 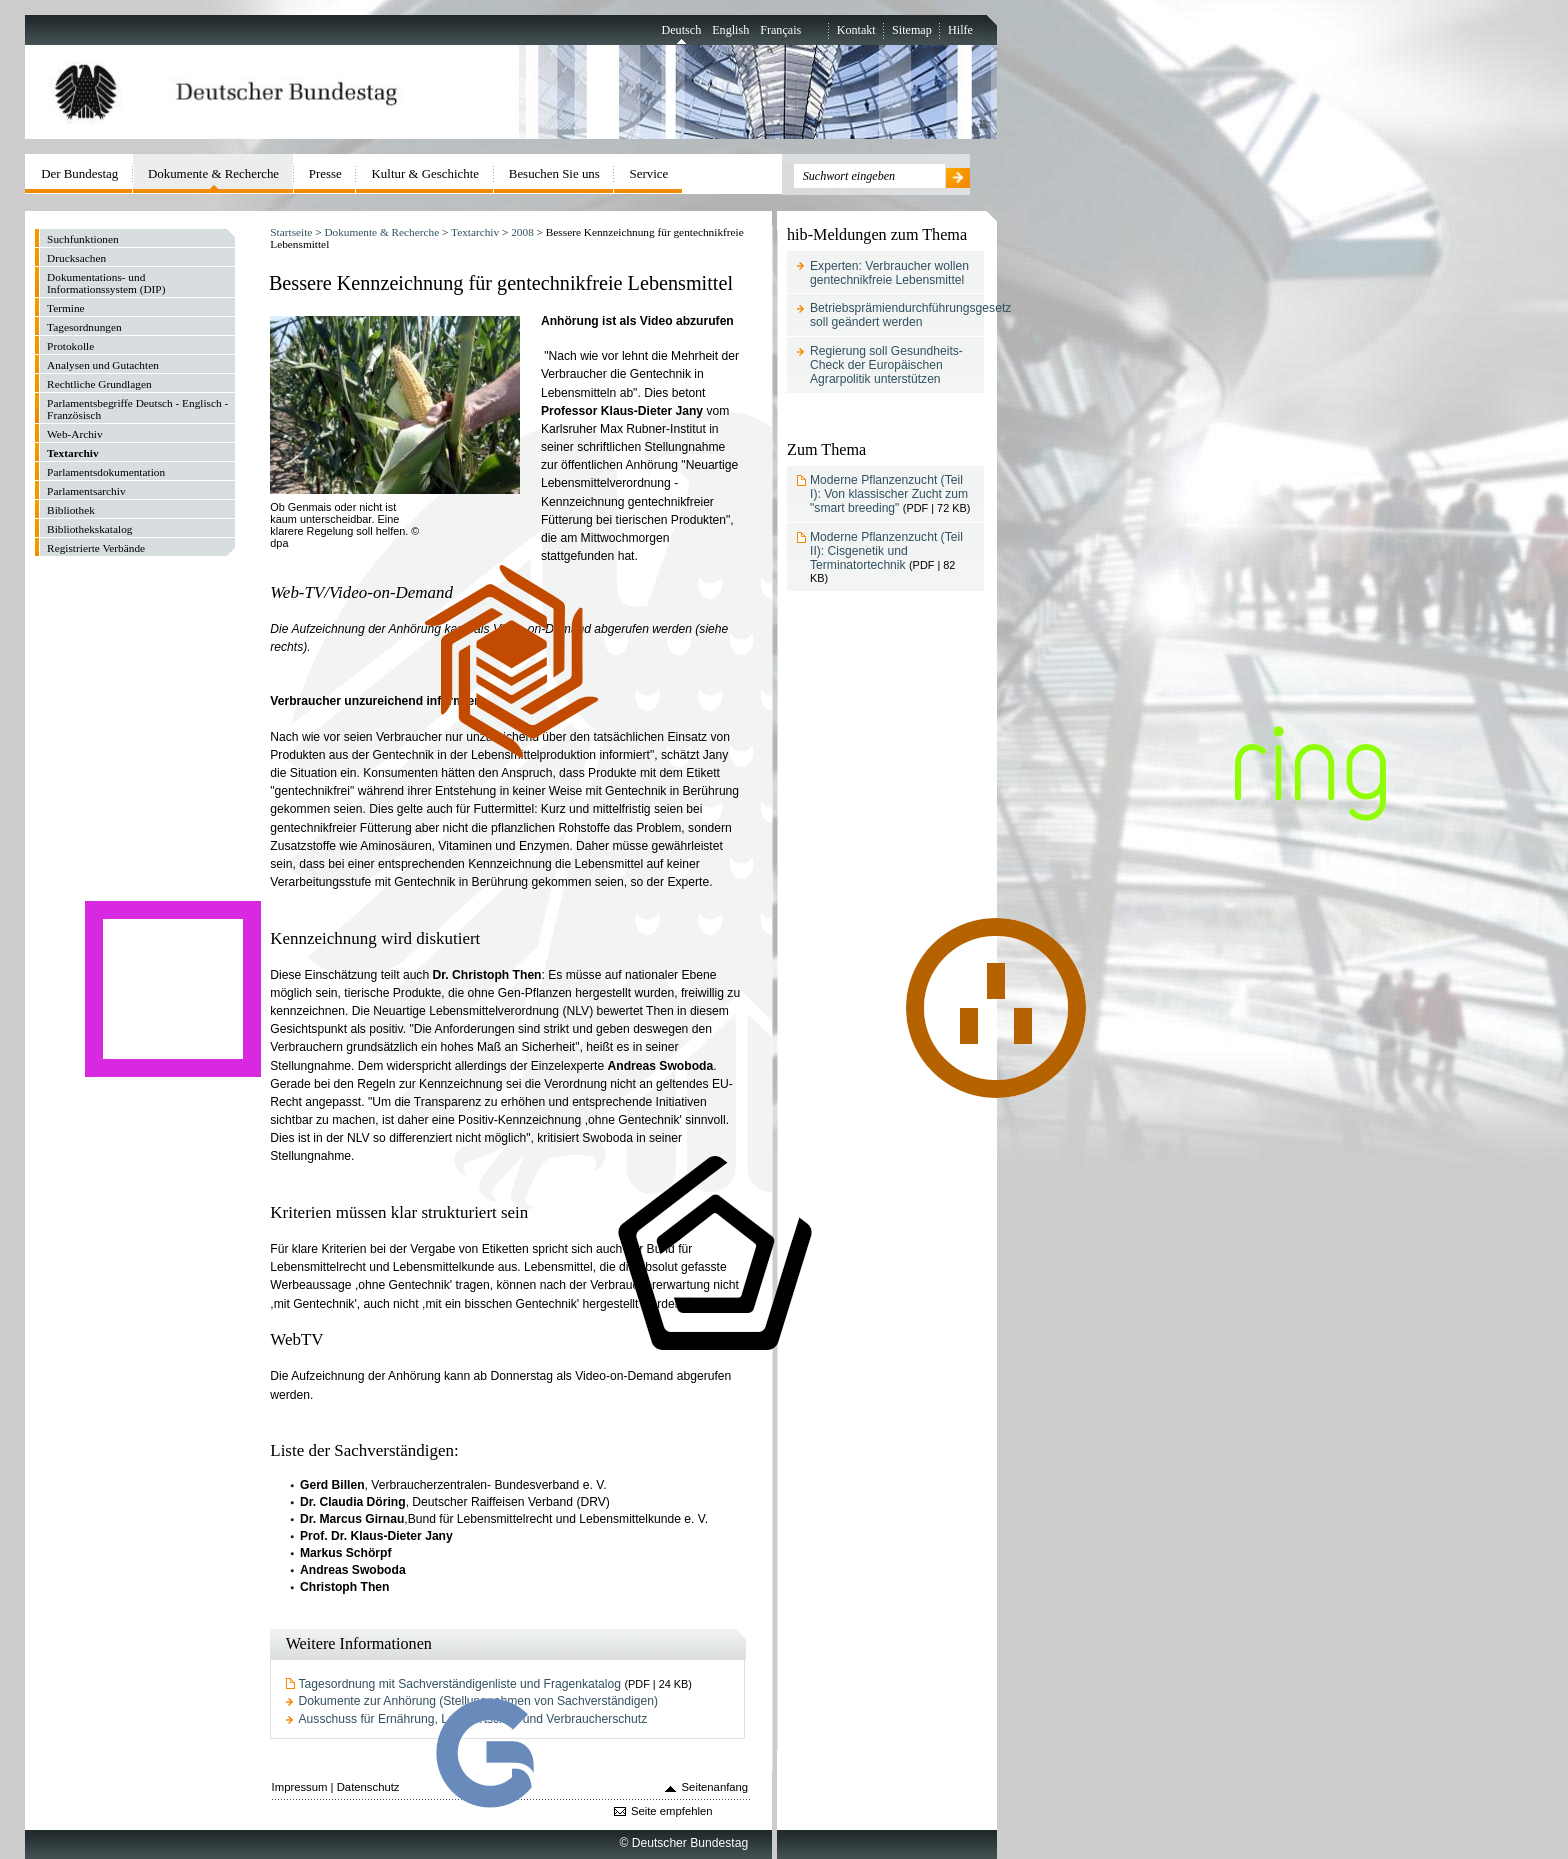 I want to click on google bigtable service logo, so click(x=511, y=661).